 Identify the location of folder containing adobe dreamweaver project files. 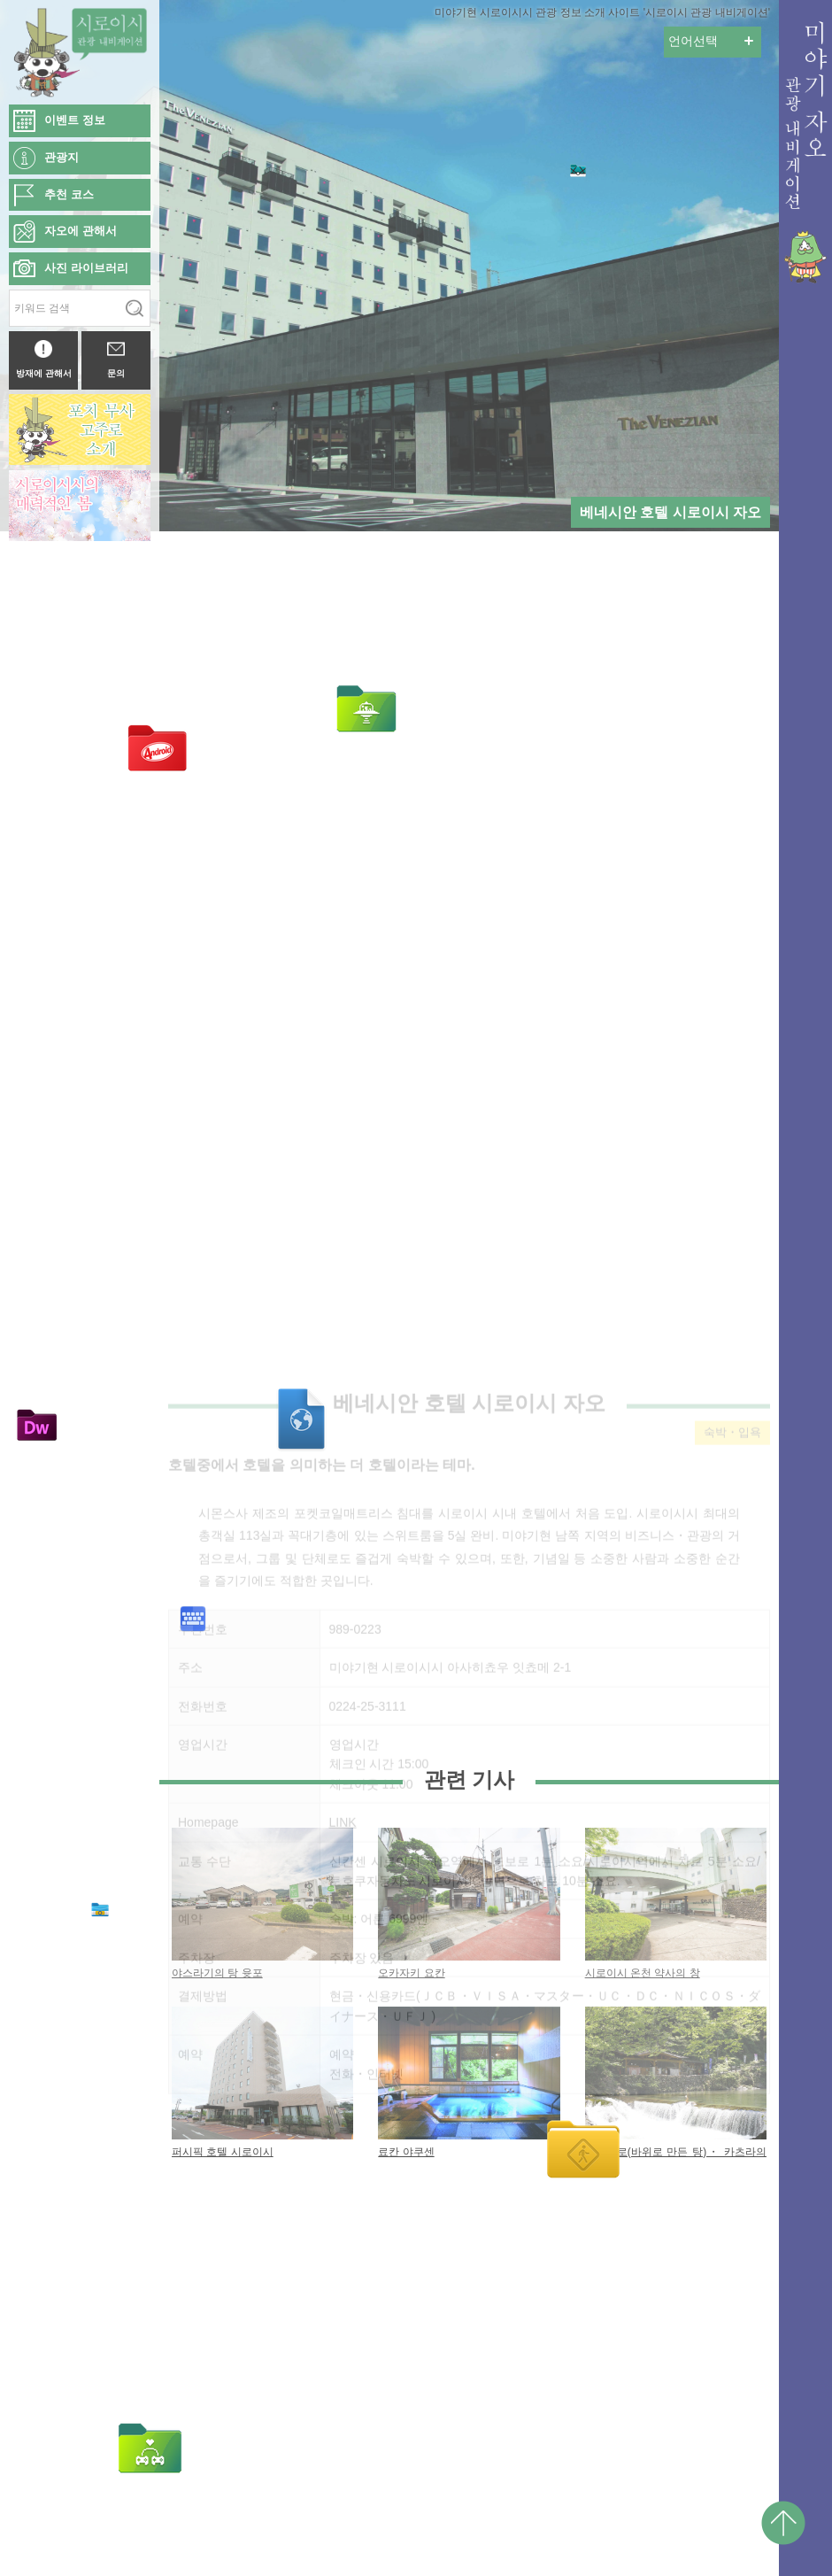
(36, 1426).